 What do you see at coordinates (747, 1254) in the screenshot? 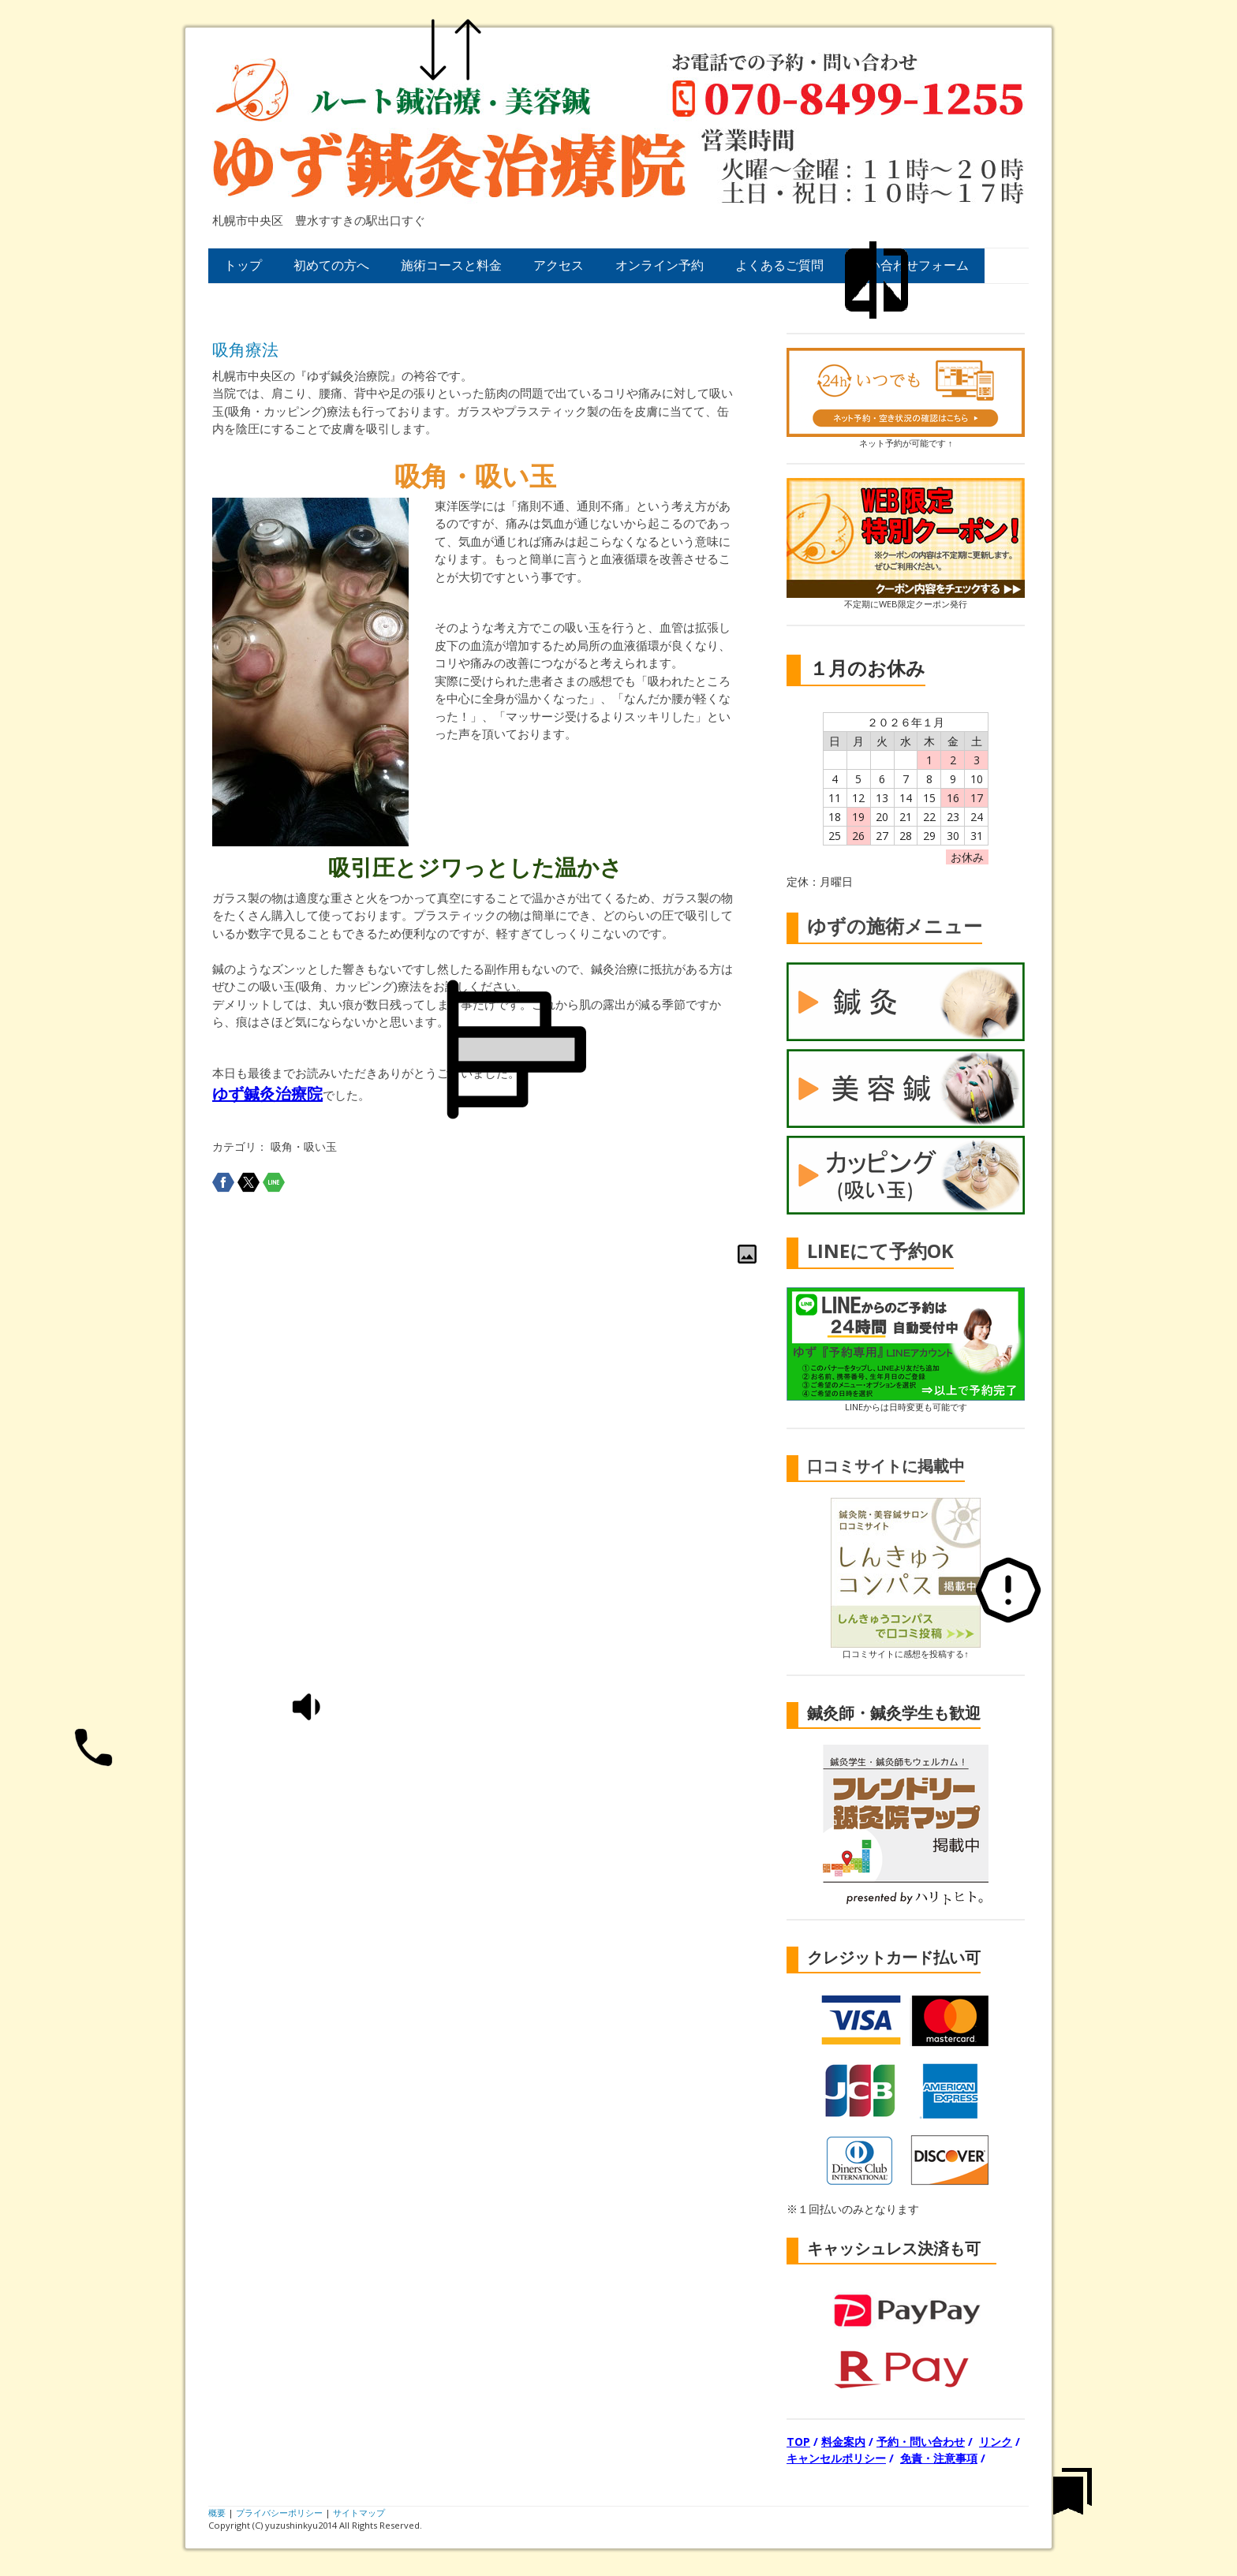
I see `view photos or images` at bounding box center [747, 1254].